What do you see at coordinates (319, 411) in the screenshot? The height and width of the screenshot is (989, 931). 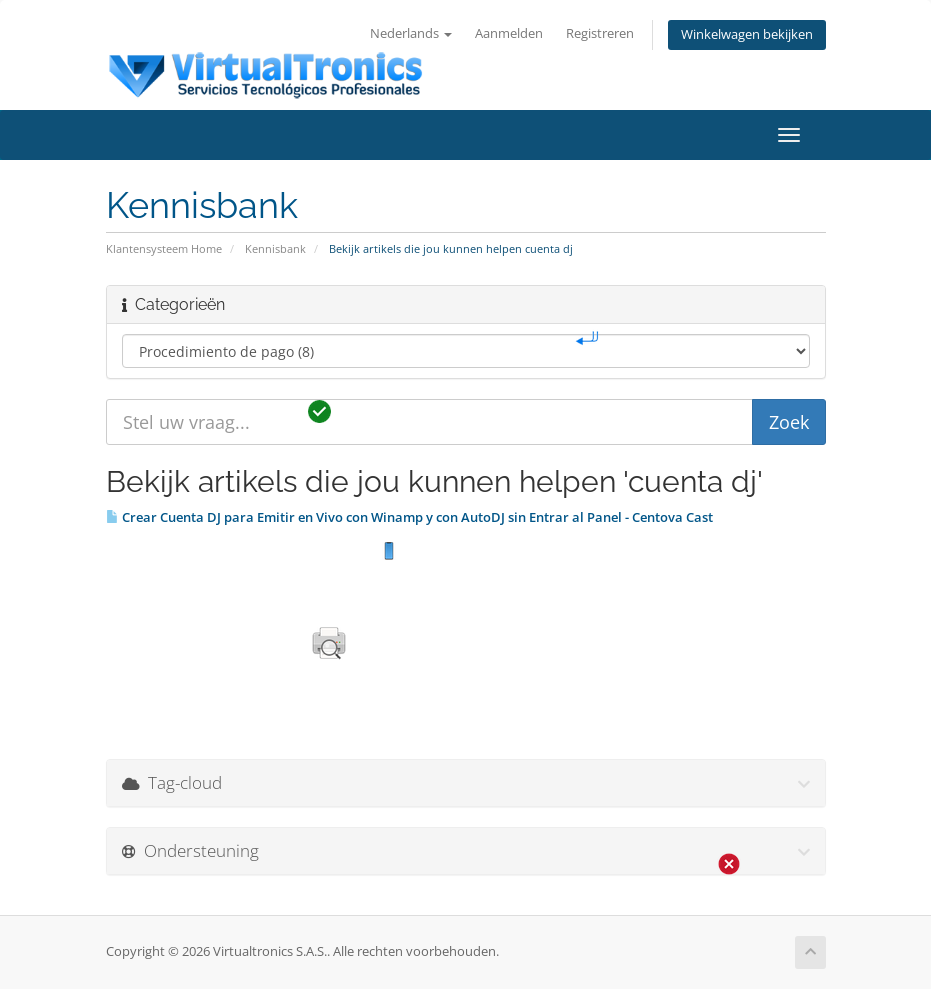 I see `confirm or accept an action` at bounding box center [319, 411].